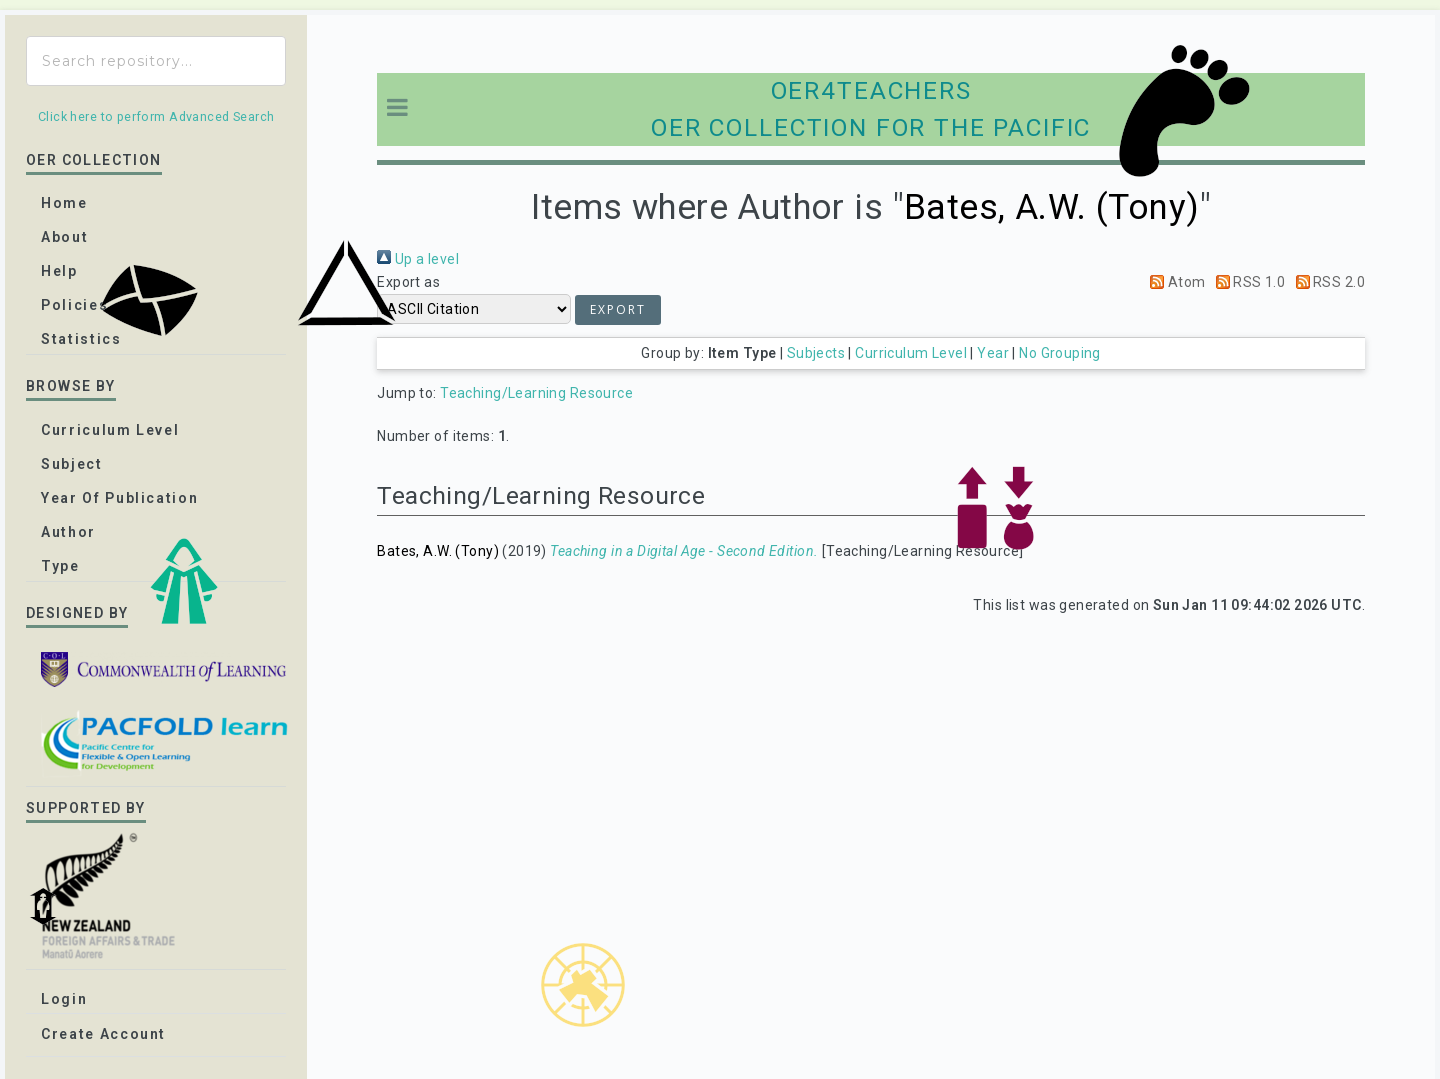 Image resolution: width=1440 pixels, height=1079 pixels. Describe the element at coordinates (184, 581) in the screenshot. I see `select robe or cloak equipment` at that location.